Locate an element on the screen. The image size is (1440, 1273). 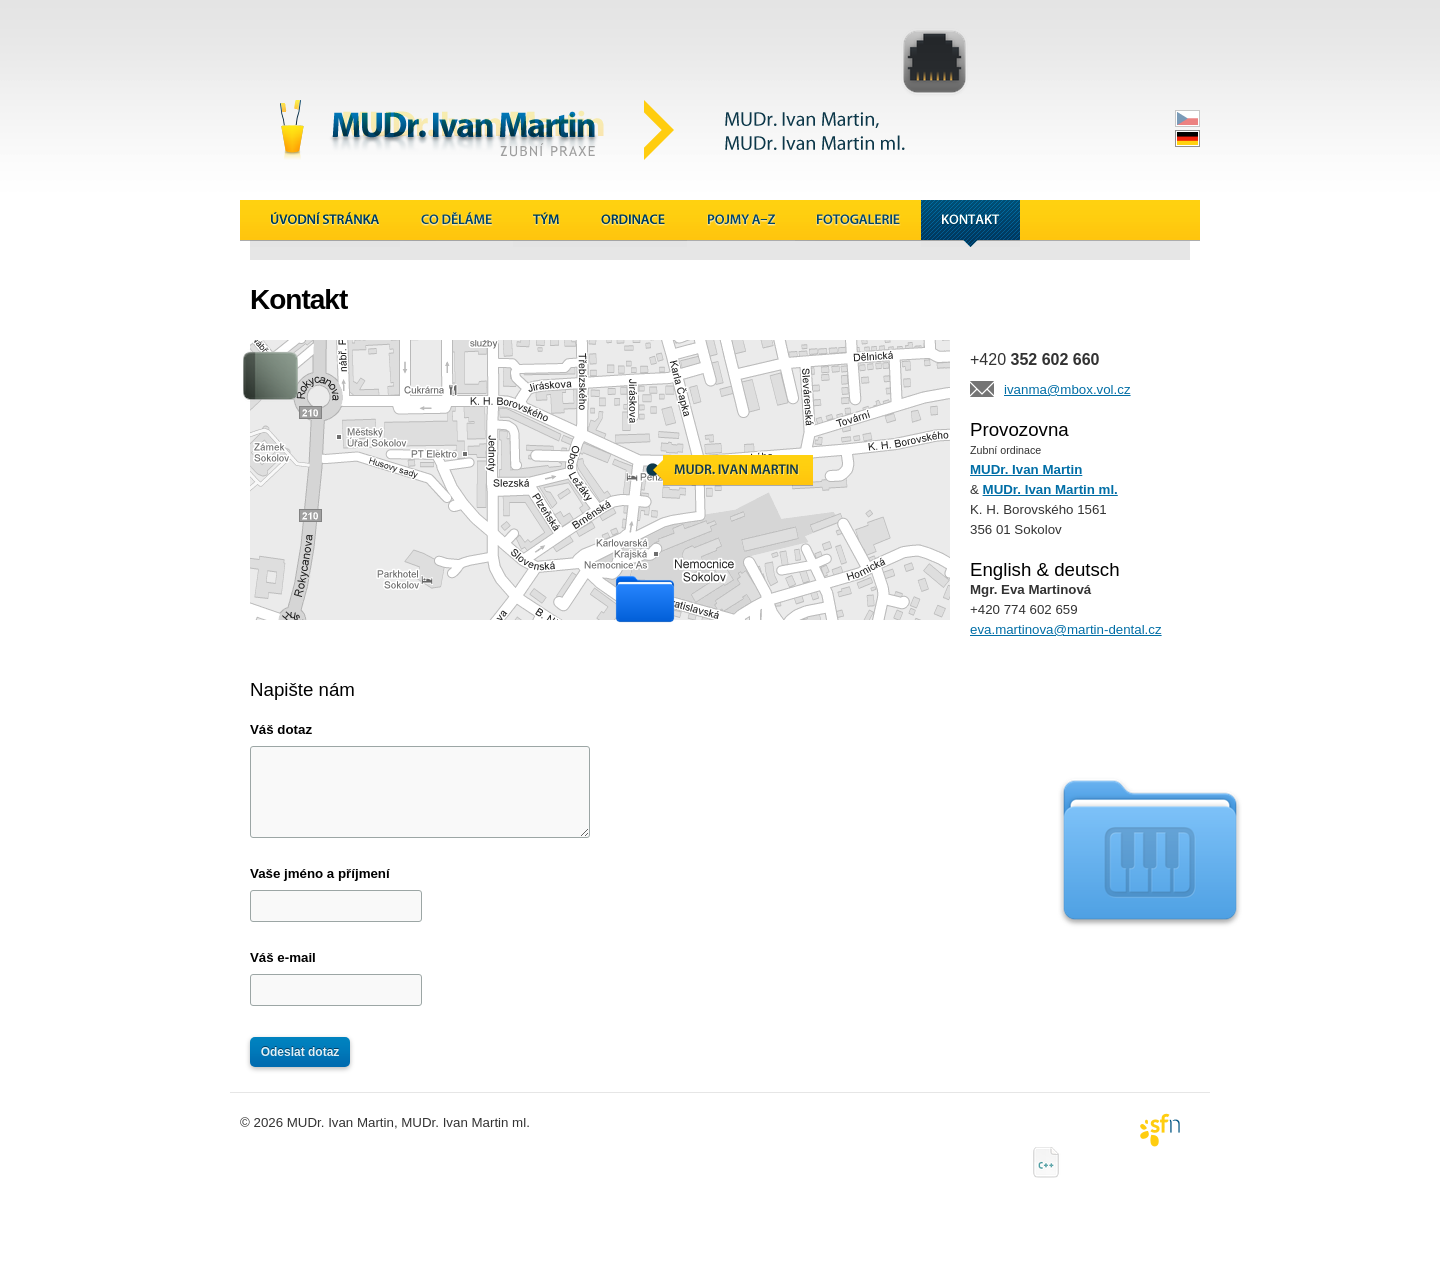
access your desktop folder is located at coordinates (270, 374).